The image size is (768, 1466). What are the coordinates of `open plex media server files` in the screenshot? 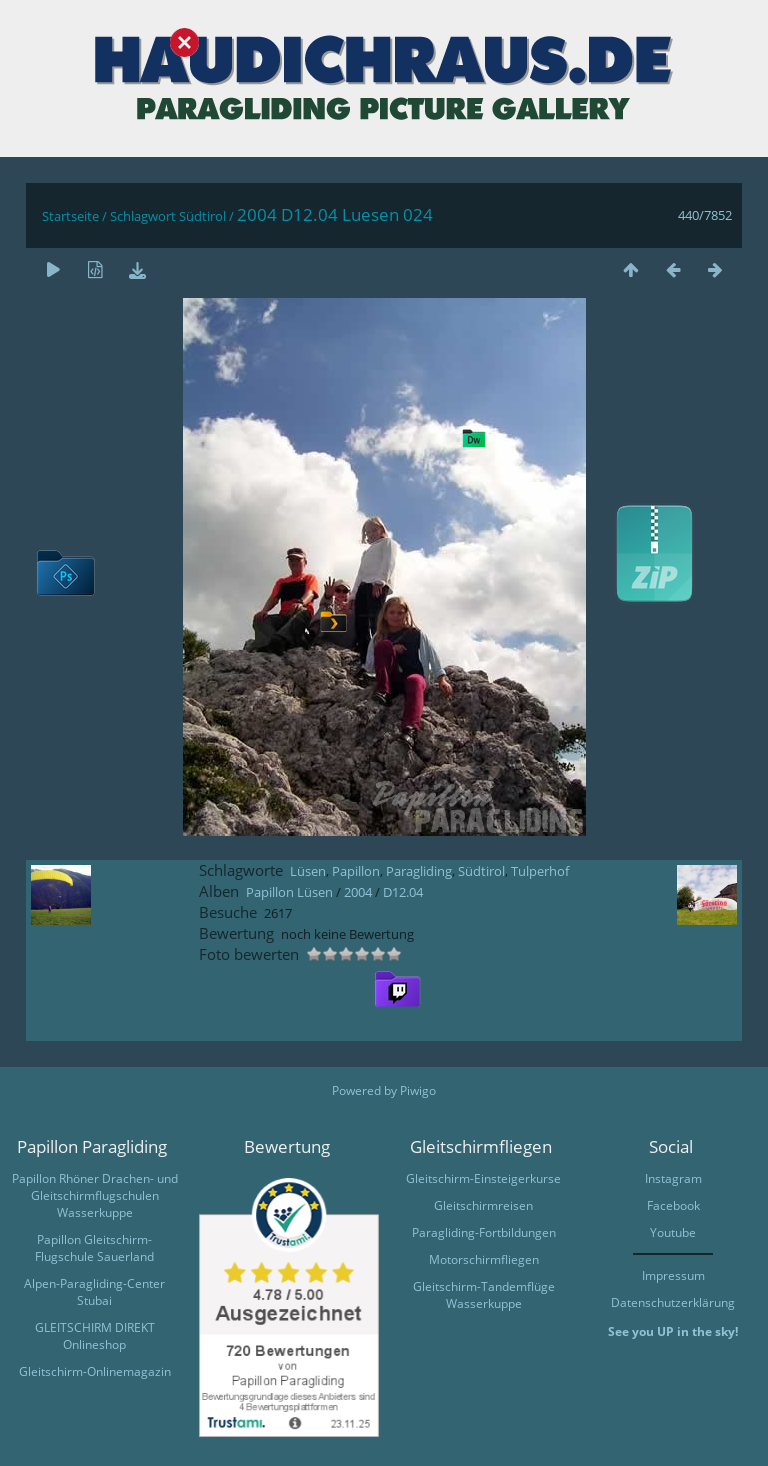 It's located at (333, 622).